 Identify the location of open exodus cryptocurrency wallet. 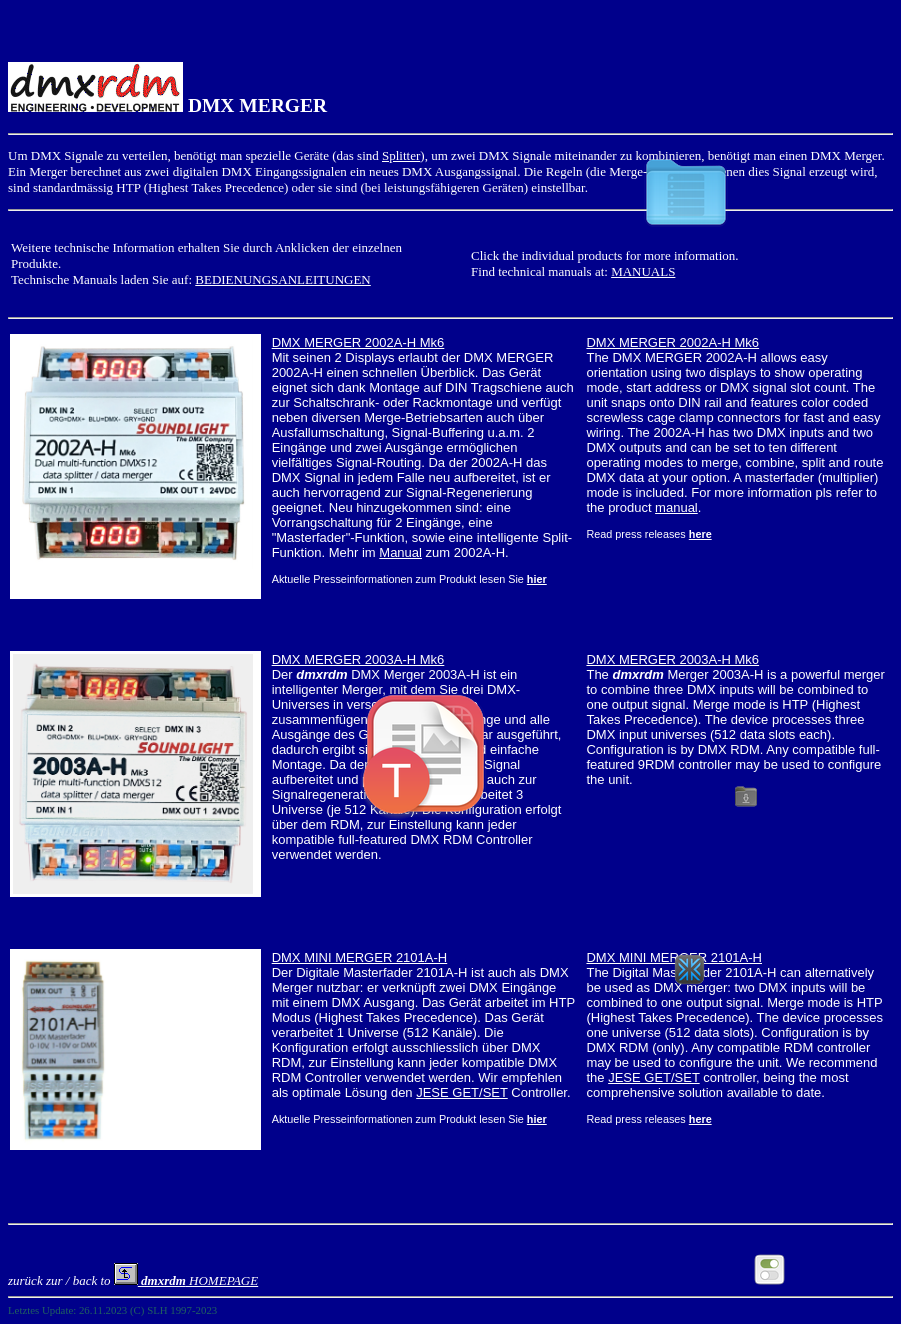
(689, 969).